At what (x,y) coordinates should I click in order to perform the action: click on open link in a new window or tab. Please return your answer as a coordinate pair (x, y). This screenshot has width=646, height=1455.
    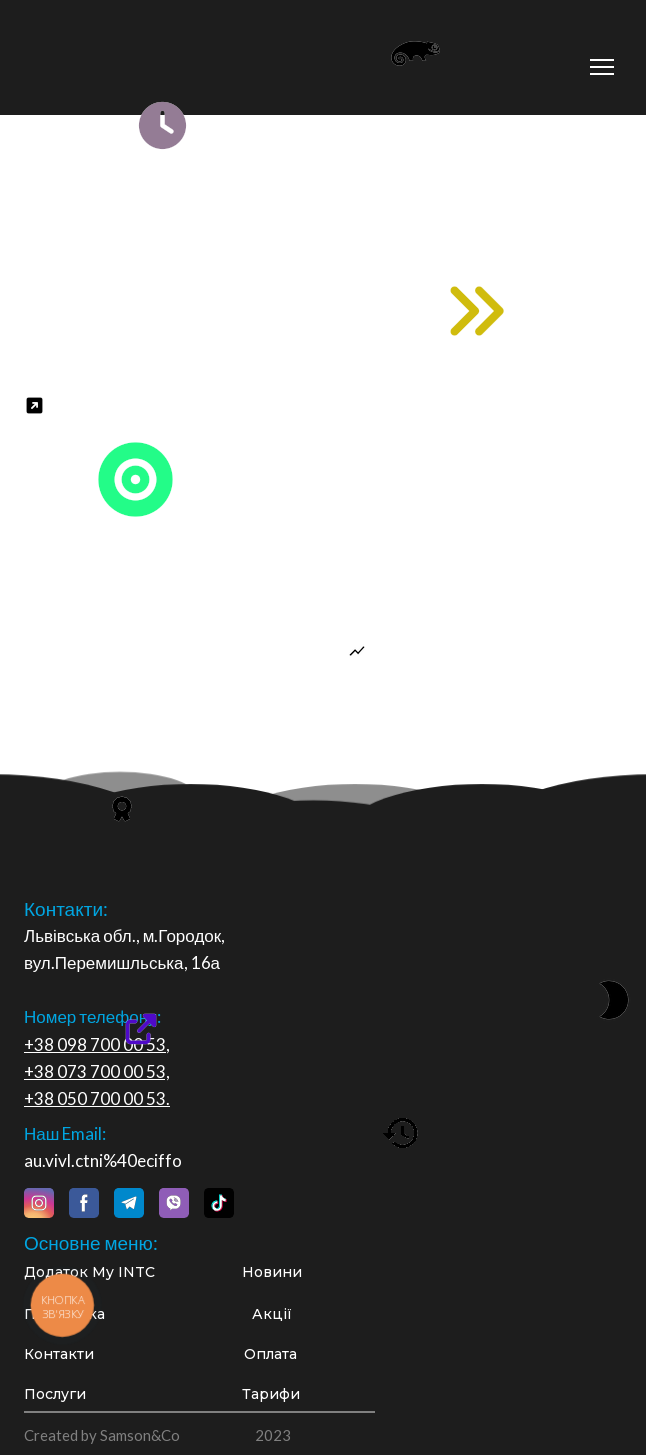
    Looking at the image, I should click on (34, 405).